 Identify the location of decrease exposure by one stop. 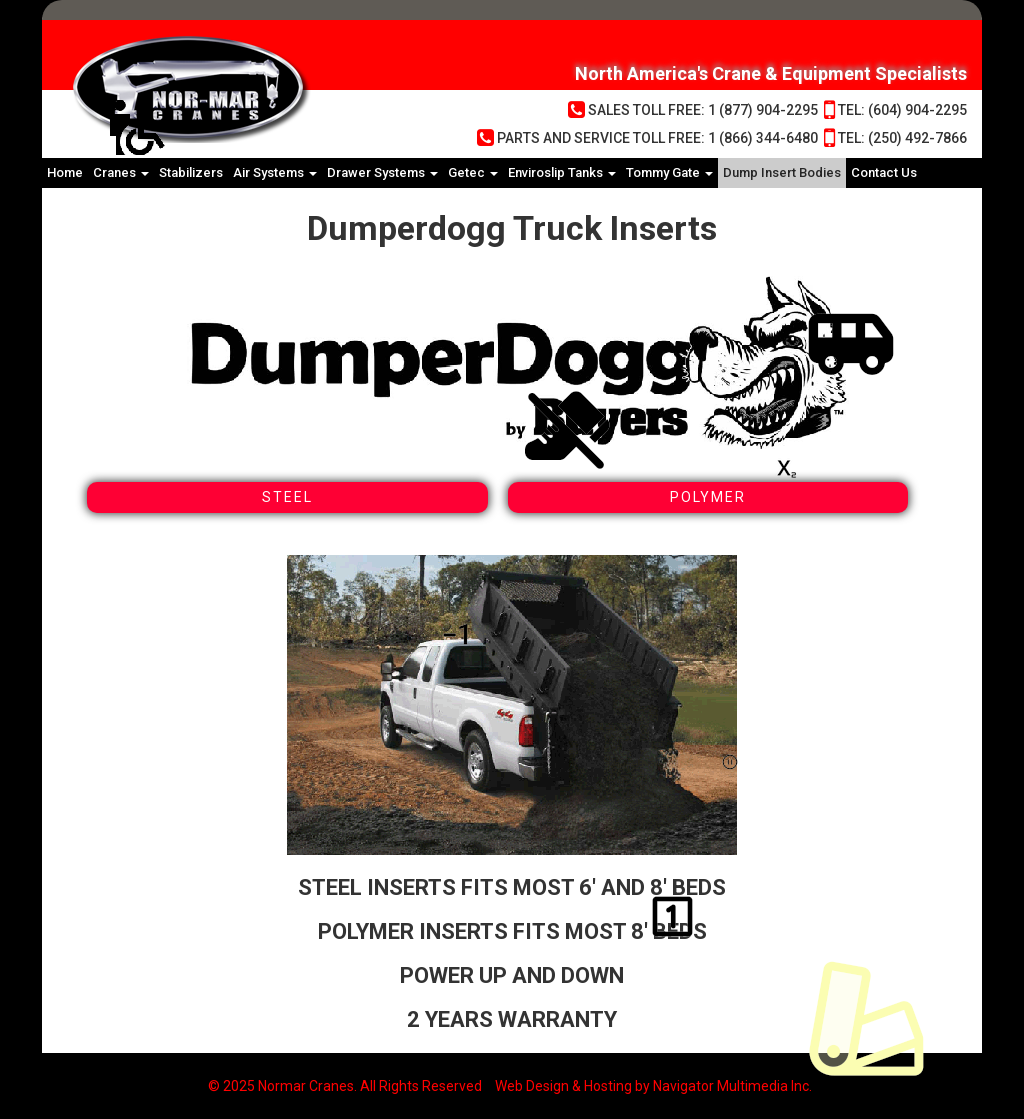
(456, 635).